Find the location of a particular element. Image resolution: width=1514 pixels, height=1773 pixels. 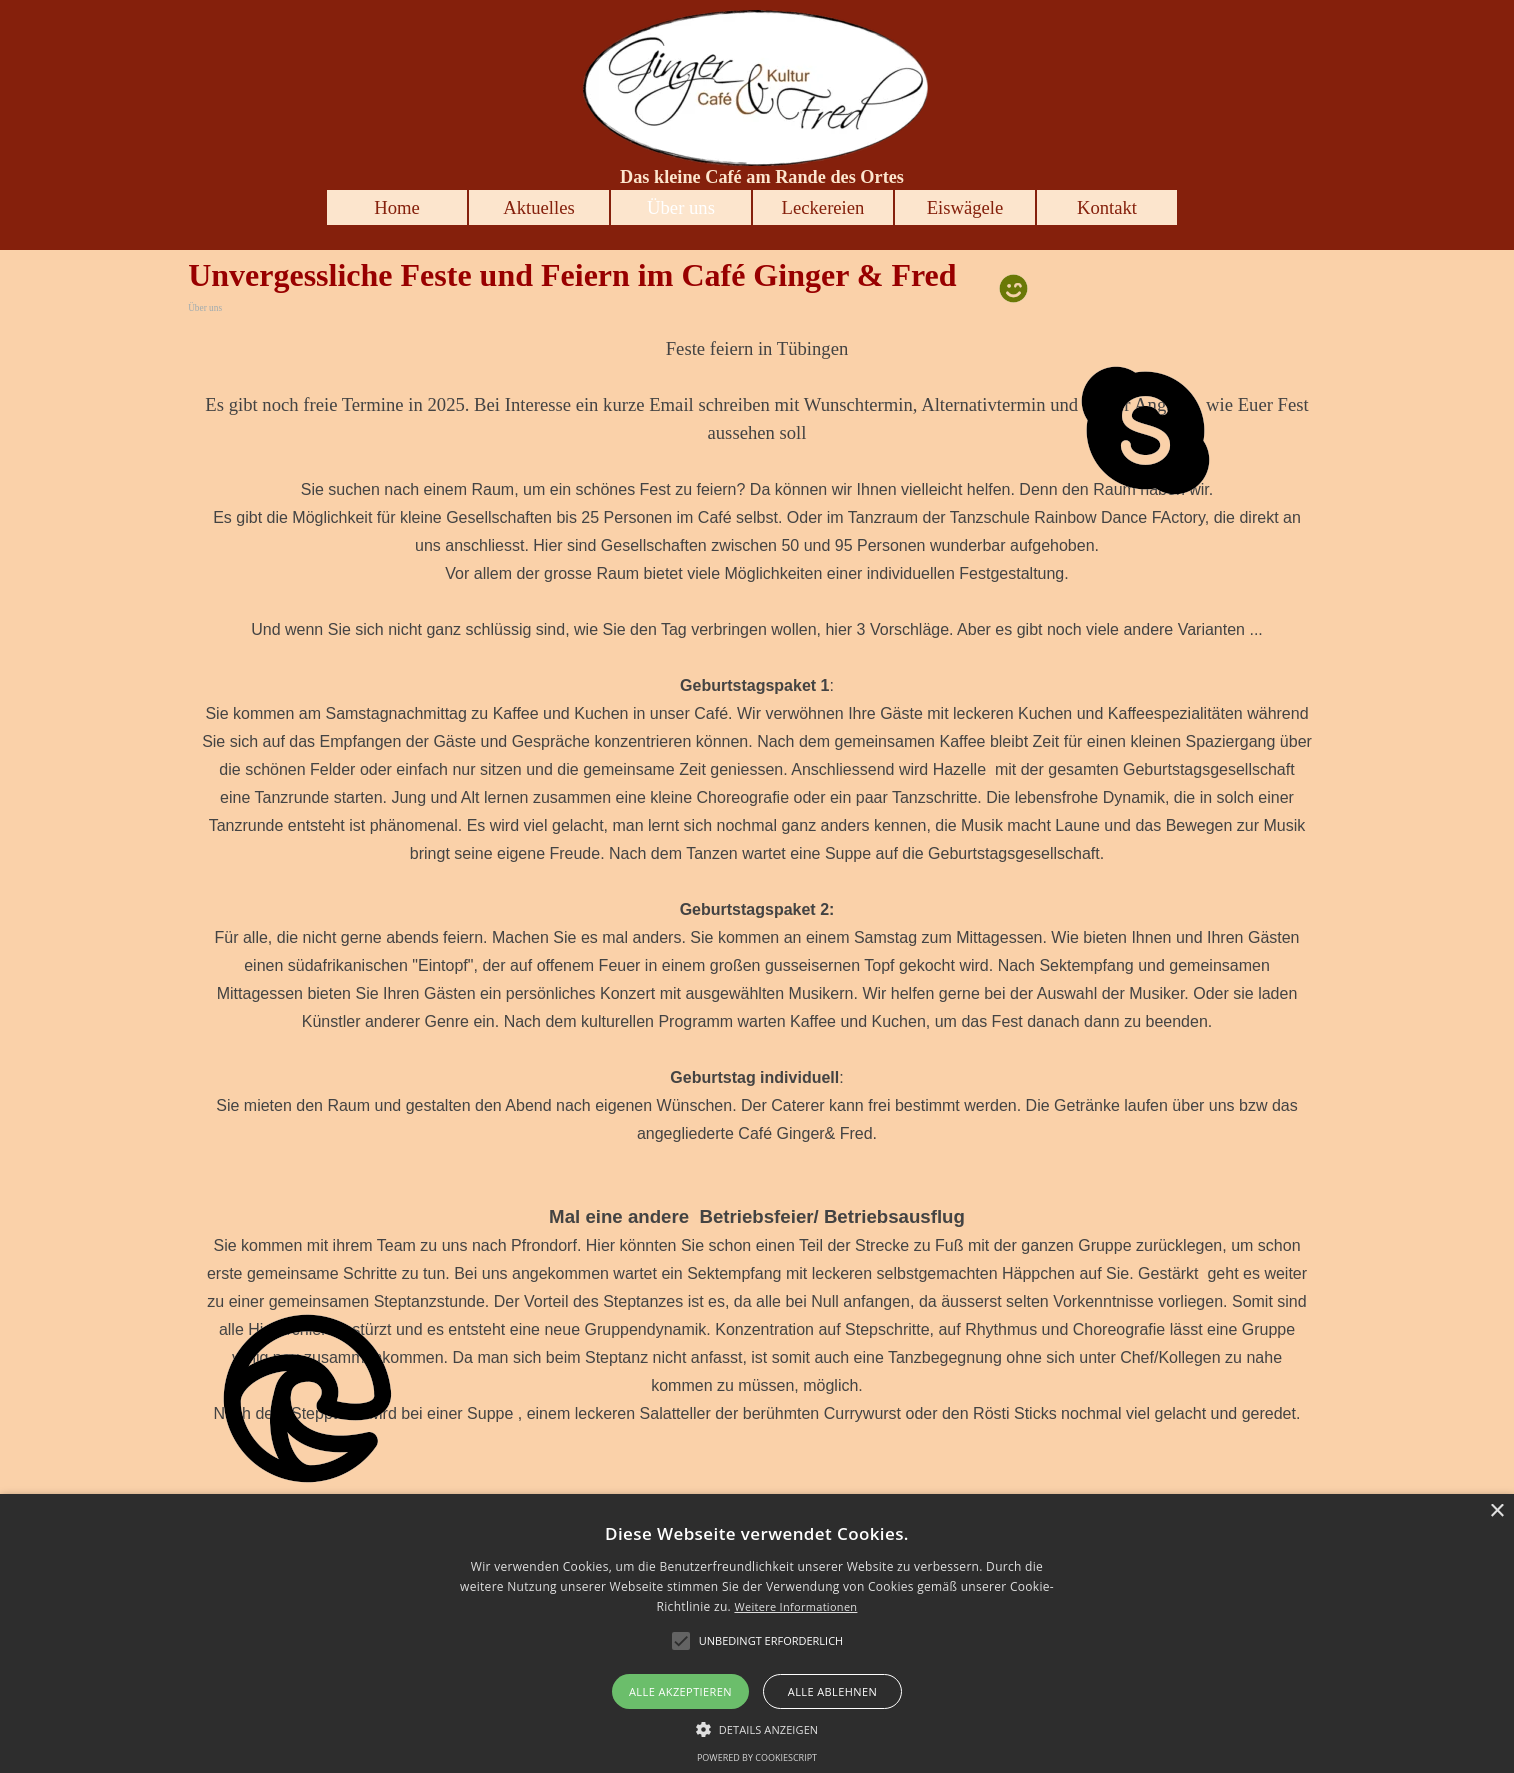

open skype is located at coordinates (1145, 430).